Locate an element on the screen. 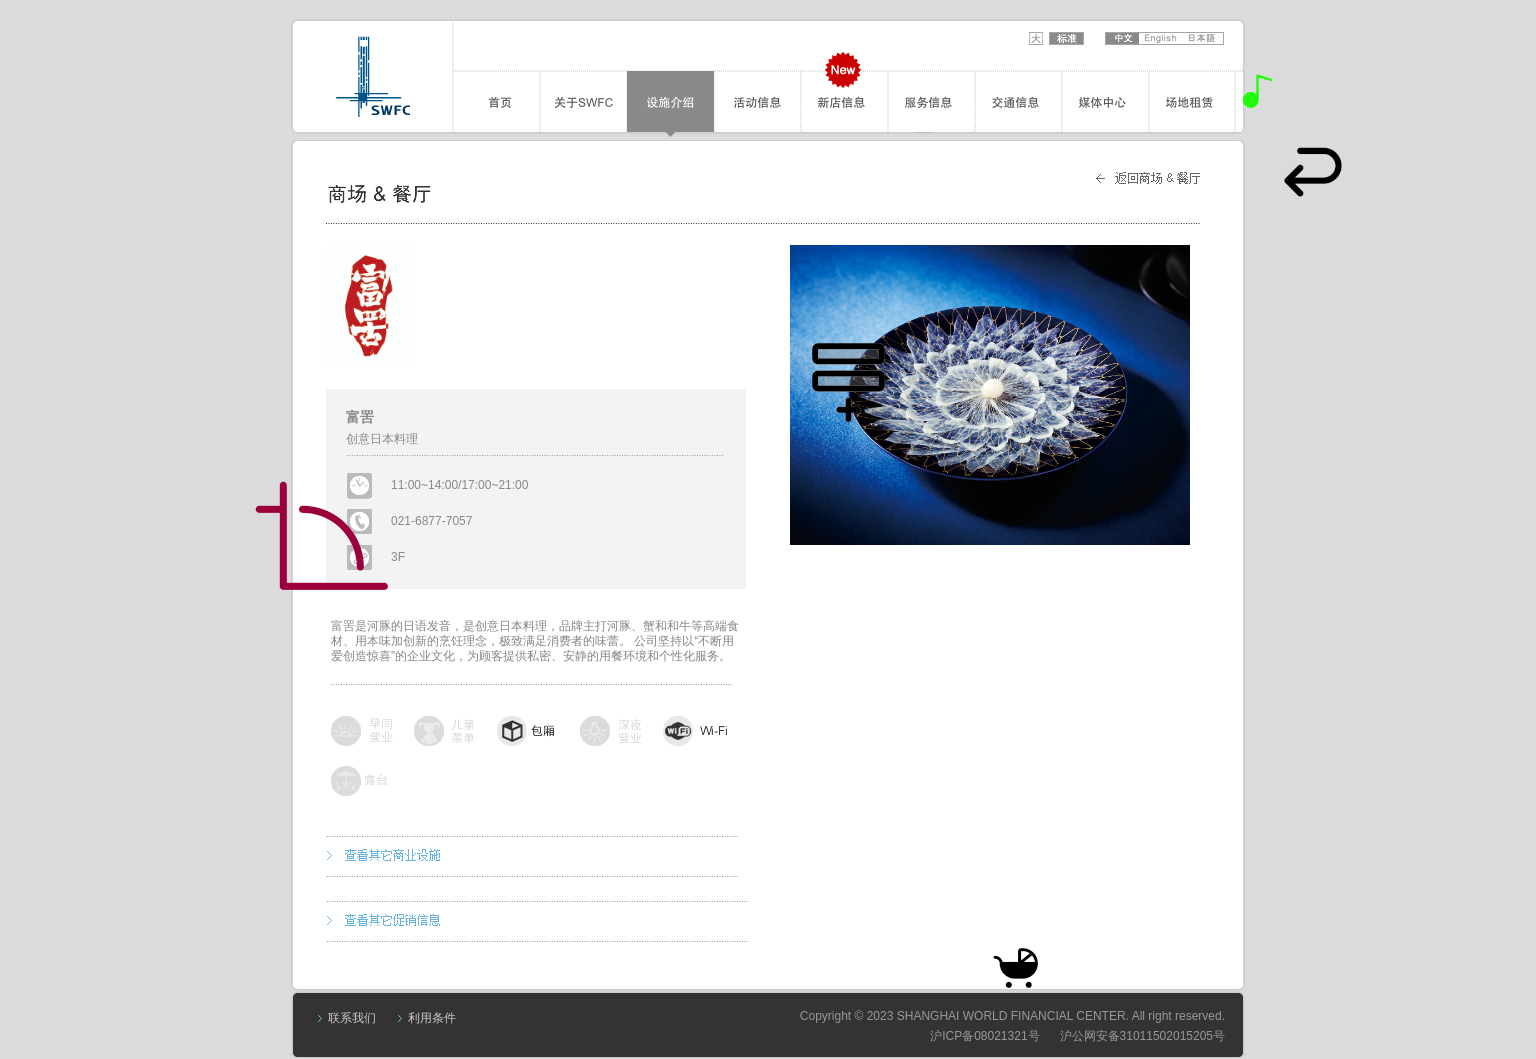 This screenshot has width=1536, height=1059. undo or go back to previous state is located at coordinates (1313, 170).